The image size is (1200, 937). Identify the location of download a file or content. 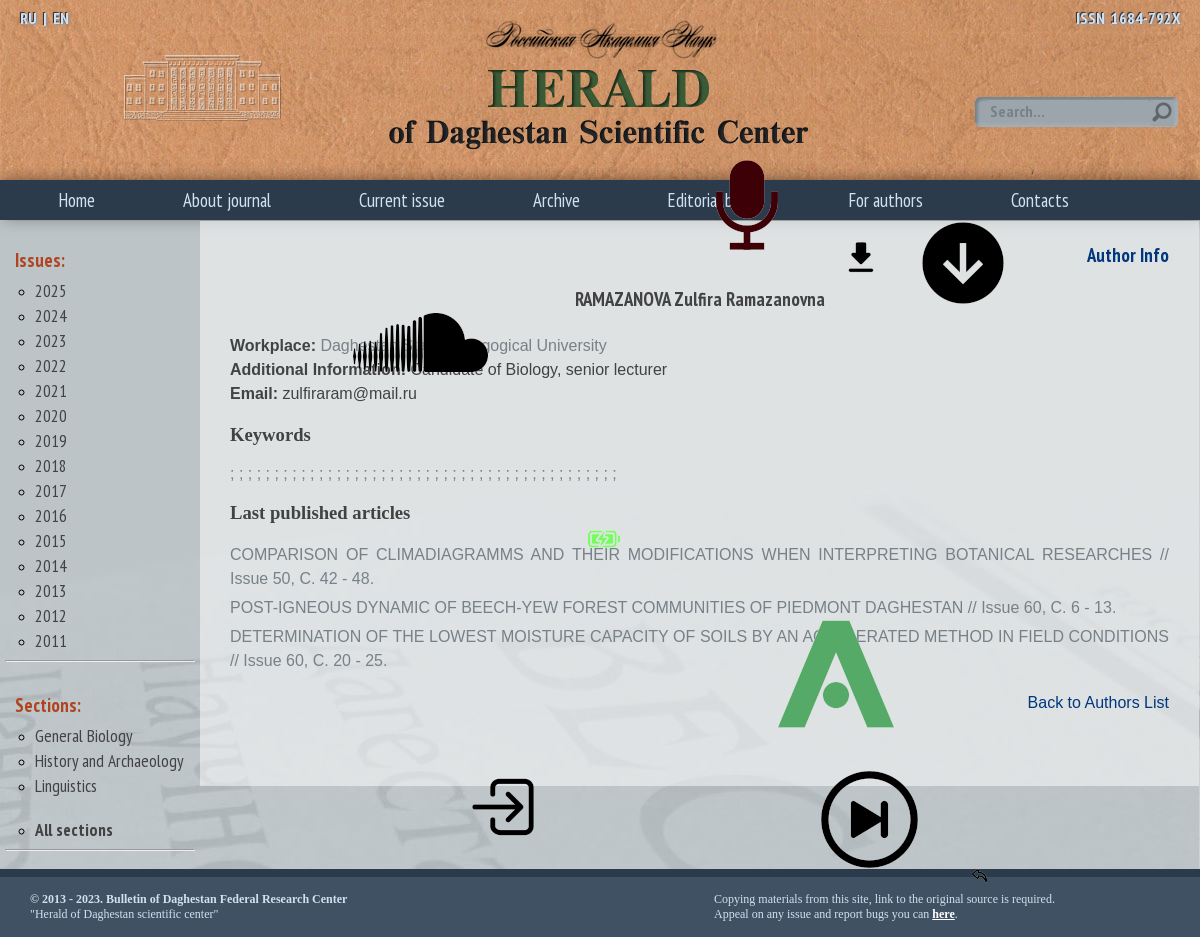
(963, 263).